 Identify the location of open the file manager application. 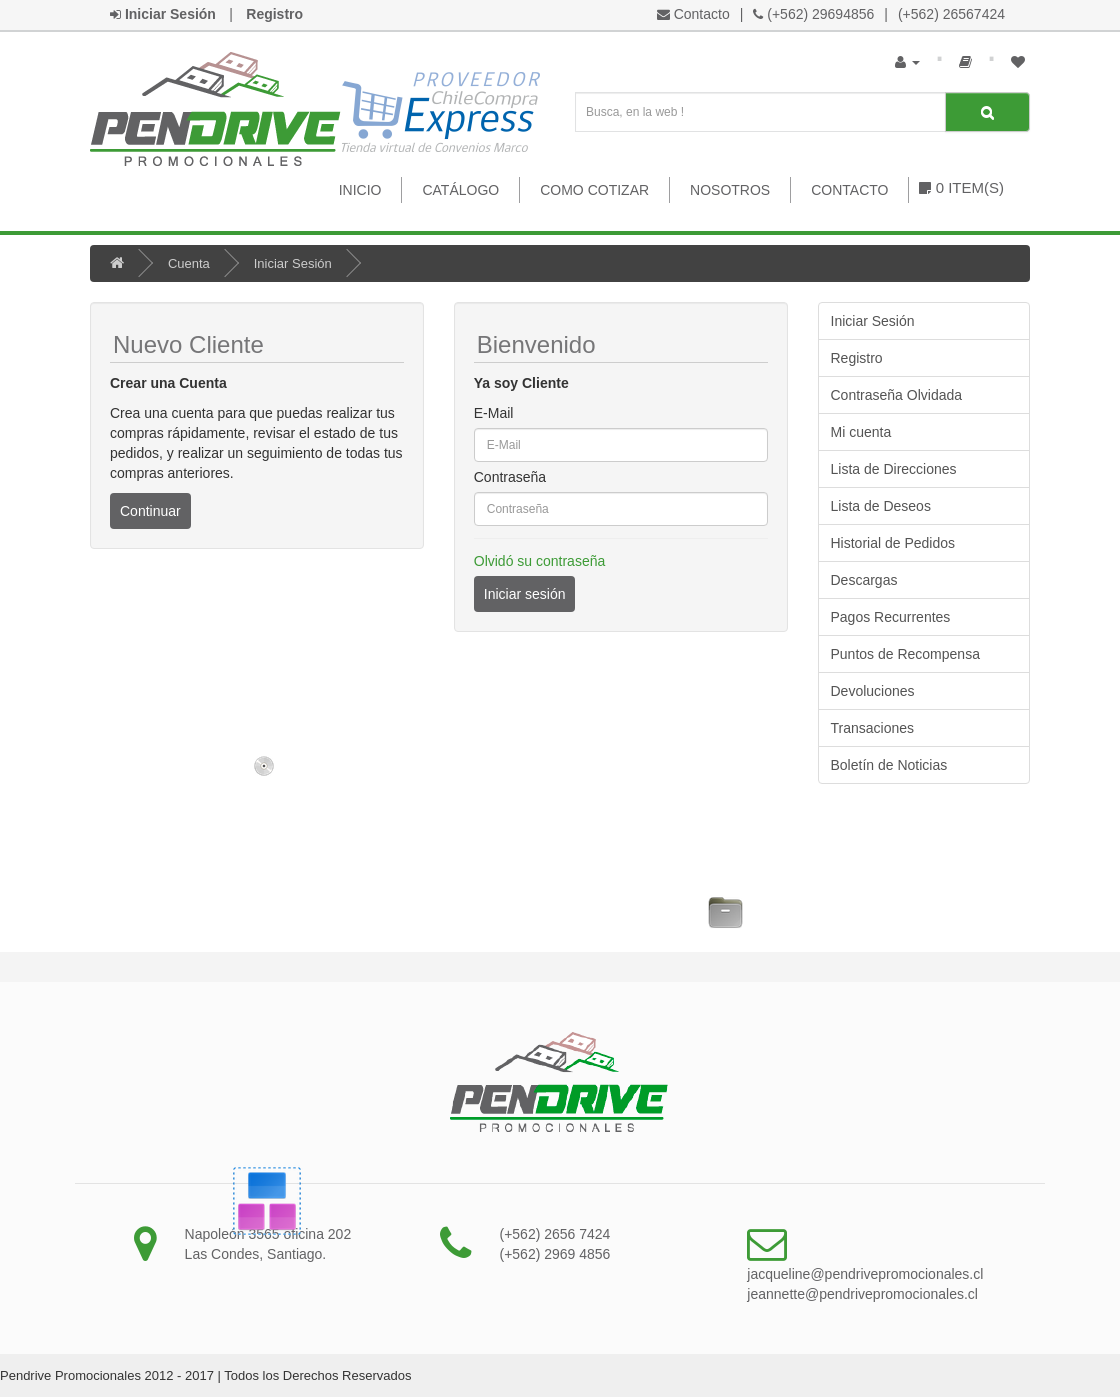
(725, 912).